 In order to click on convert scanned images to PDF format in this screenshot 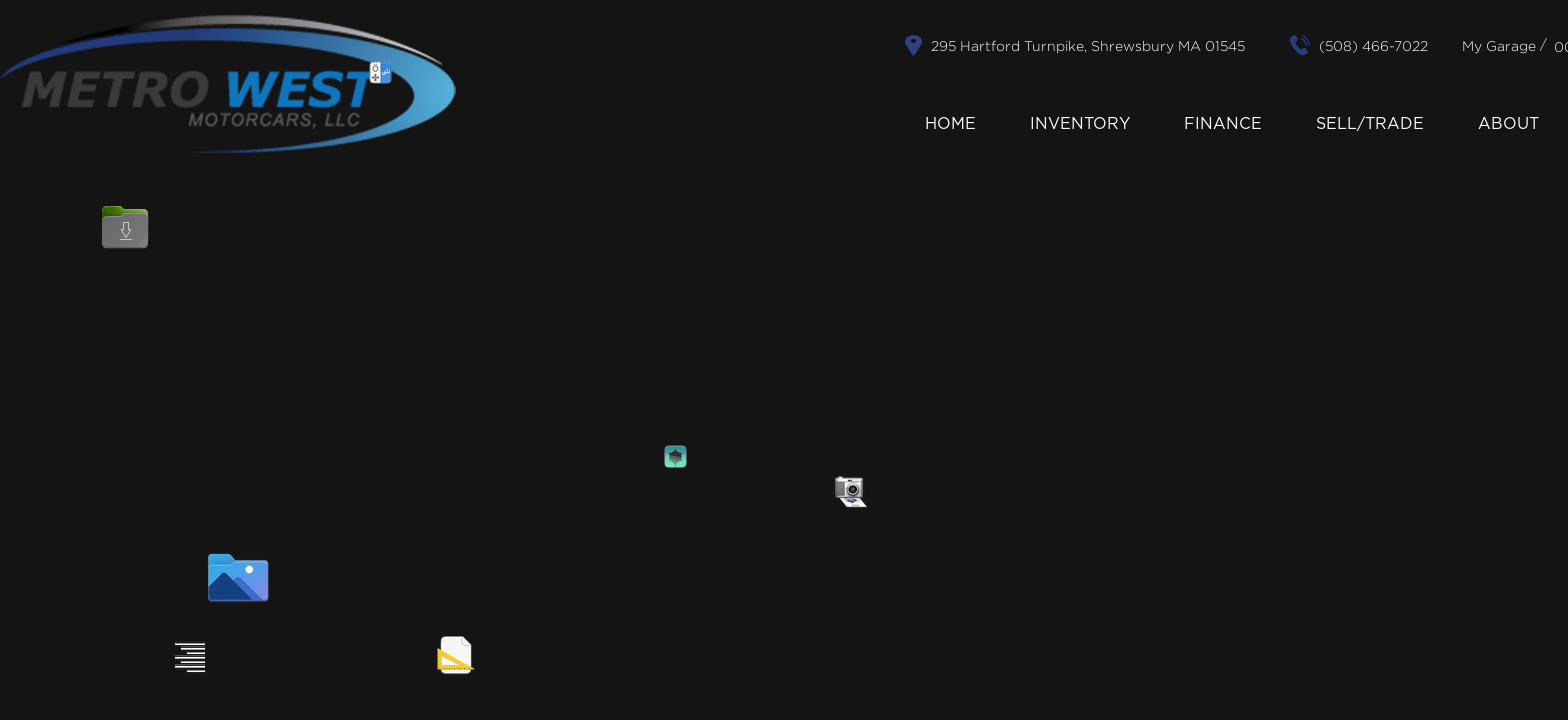, I will do `click(849, 492)`.